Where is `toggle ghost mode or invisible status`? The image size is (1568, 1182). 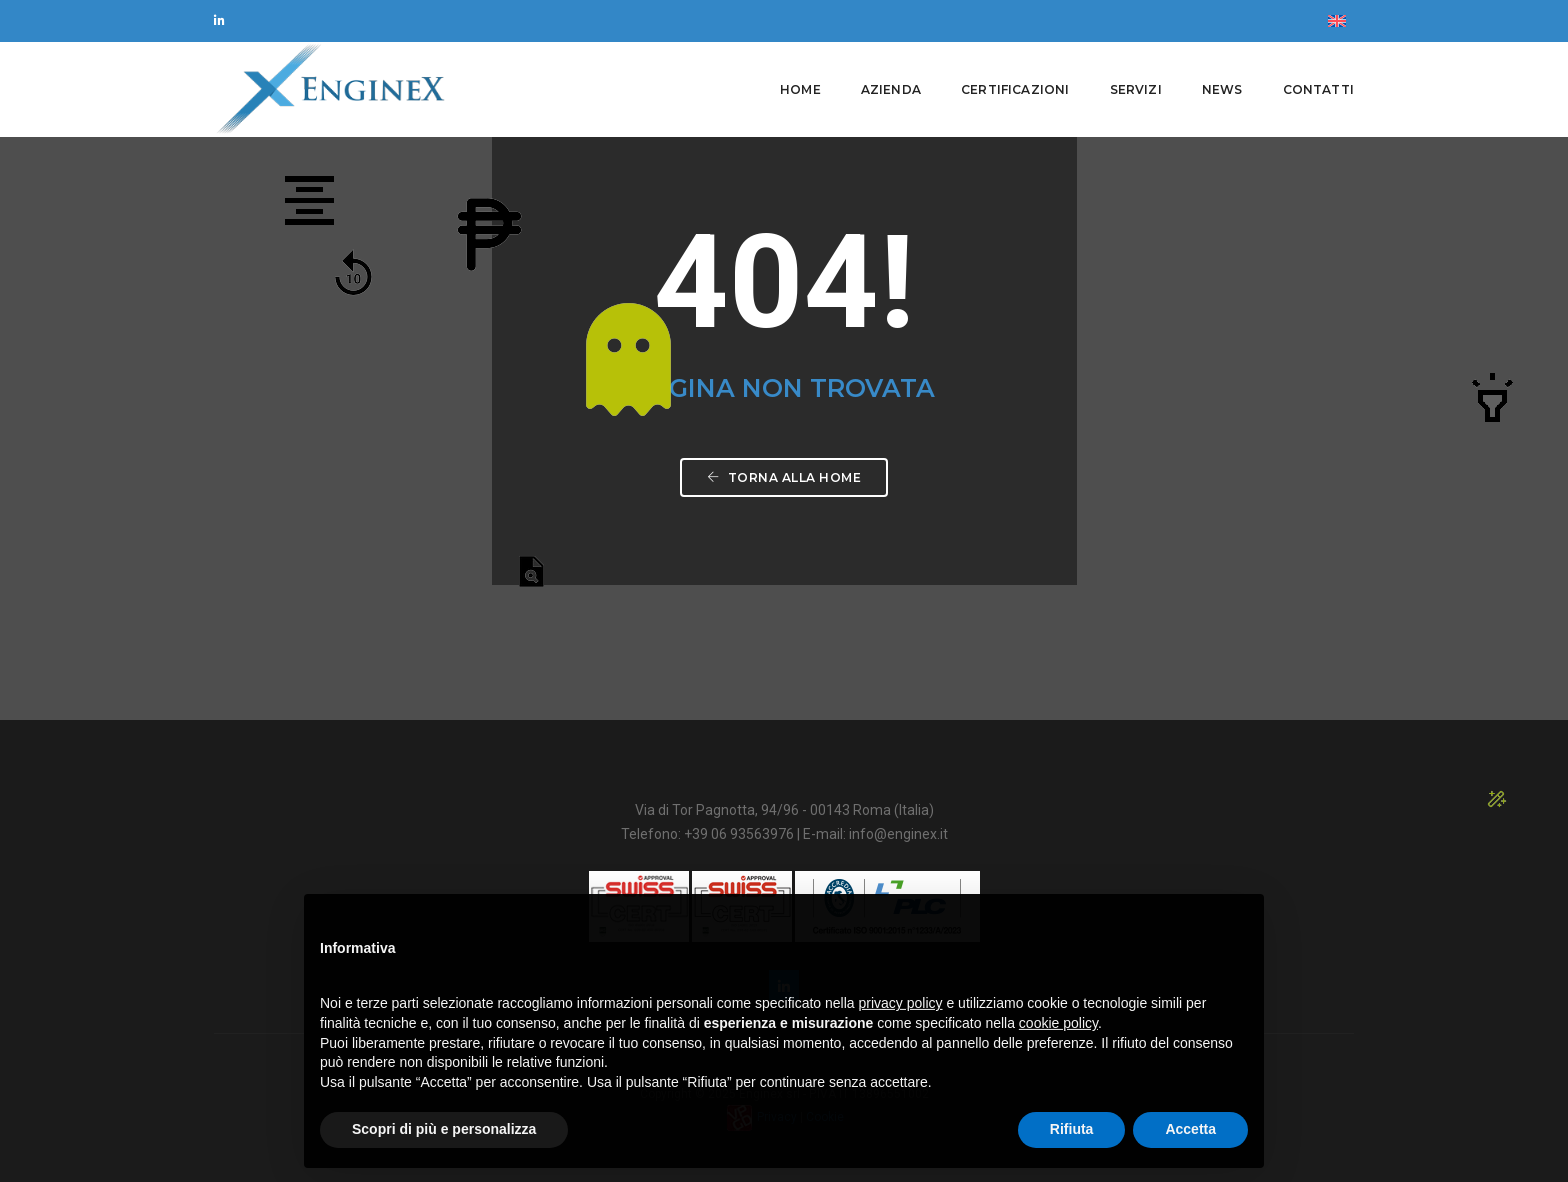 toggle ghost mode or invisible status is located at coordinates (628, 359).